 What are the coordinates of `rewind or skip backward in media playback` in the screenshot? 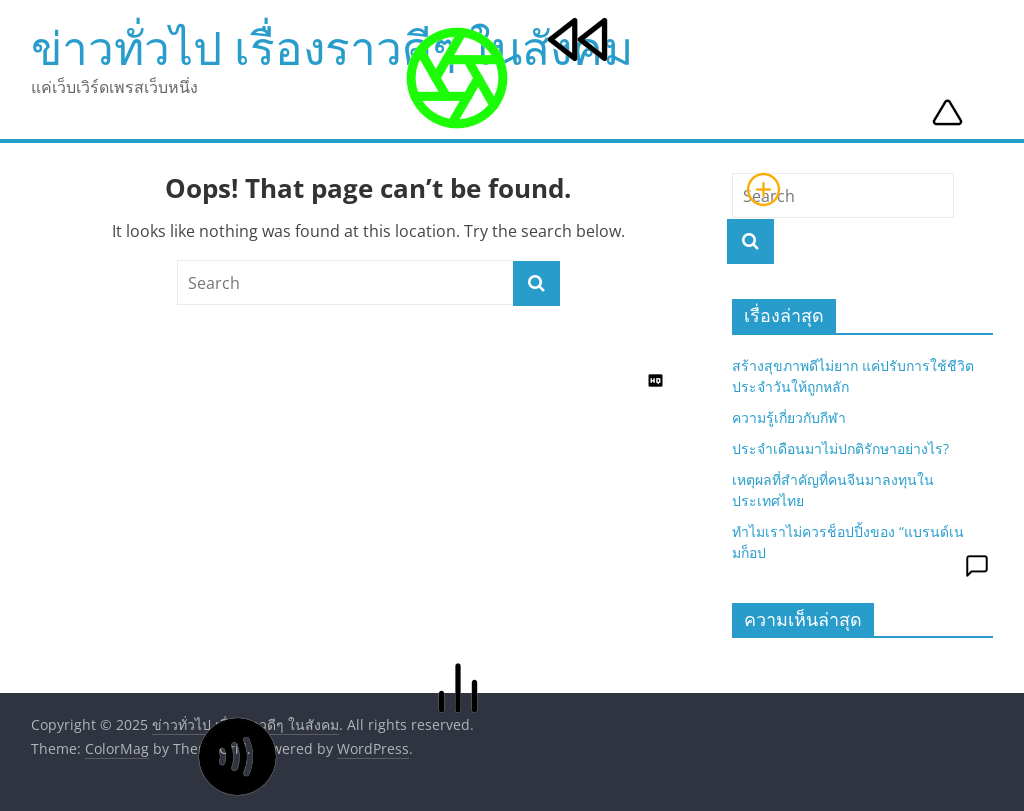 It's located at (577, 39).